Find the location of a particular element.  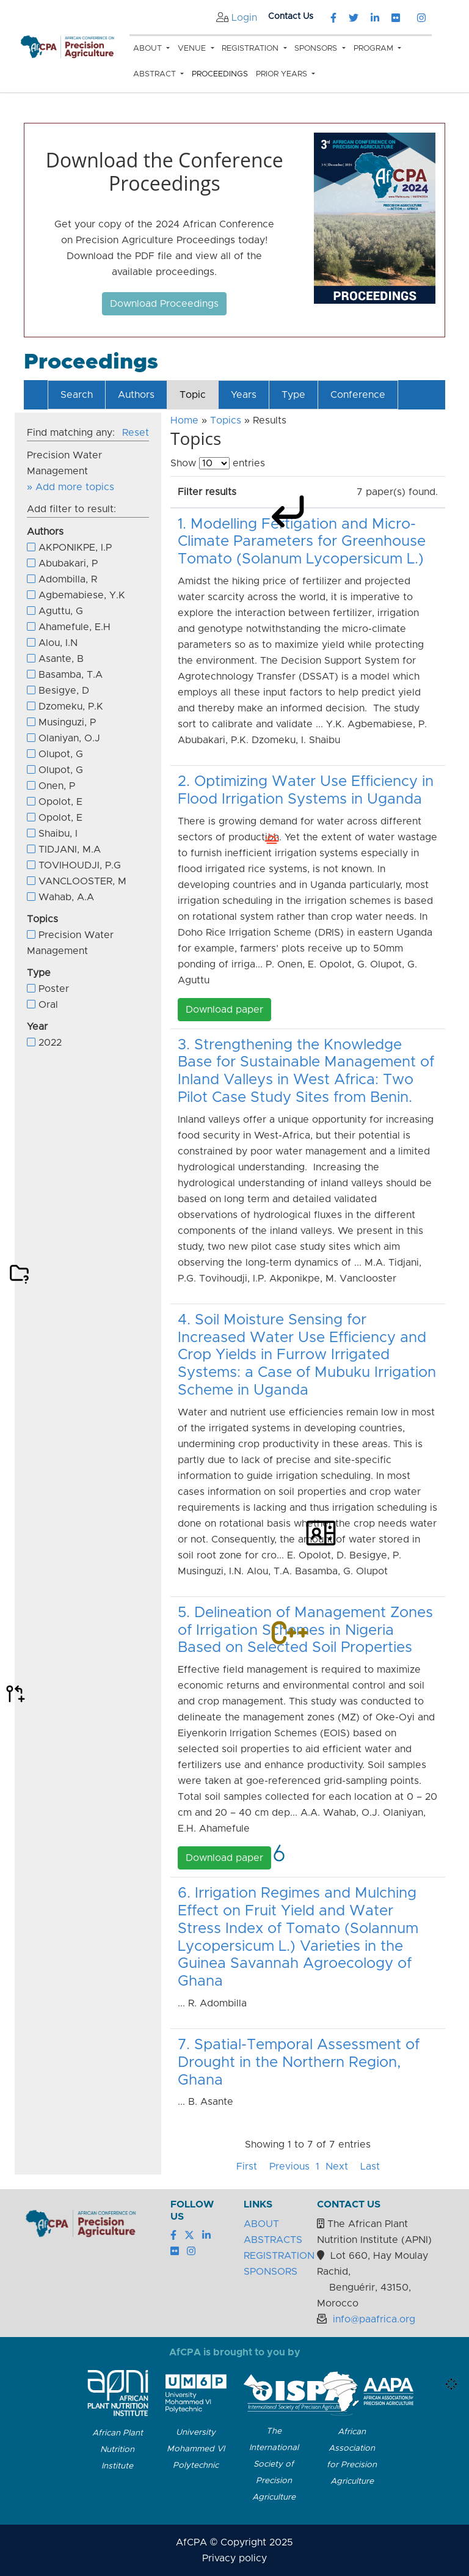

create a new pull request is located at coordinates (15, 1693).